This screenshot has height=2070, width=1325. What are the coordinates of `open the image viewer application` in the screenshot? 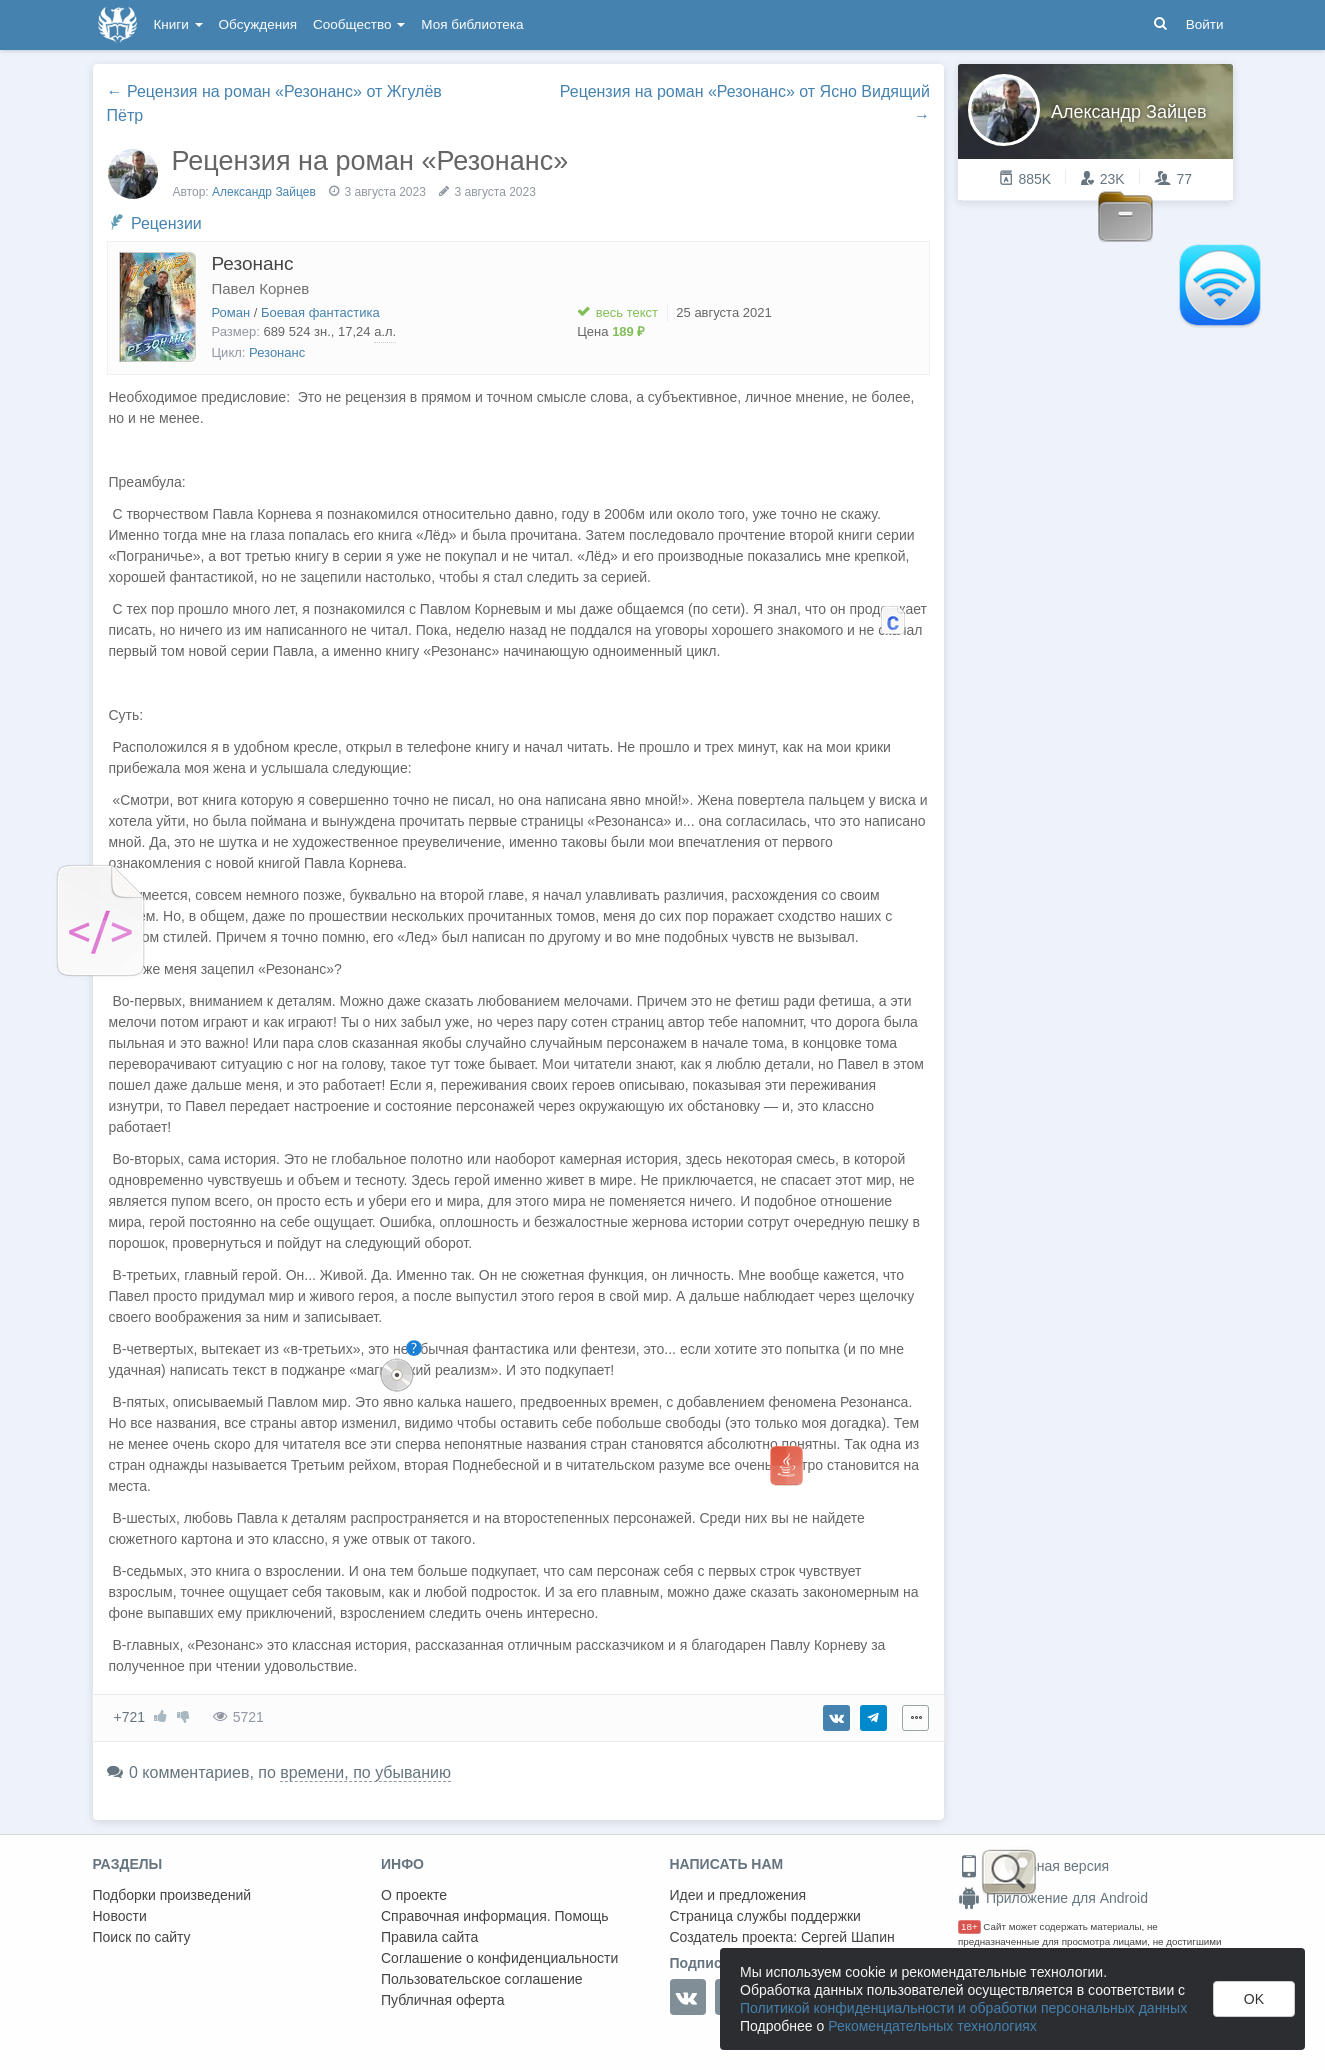 It's located at (1009, 1872).